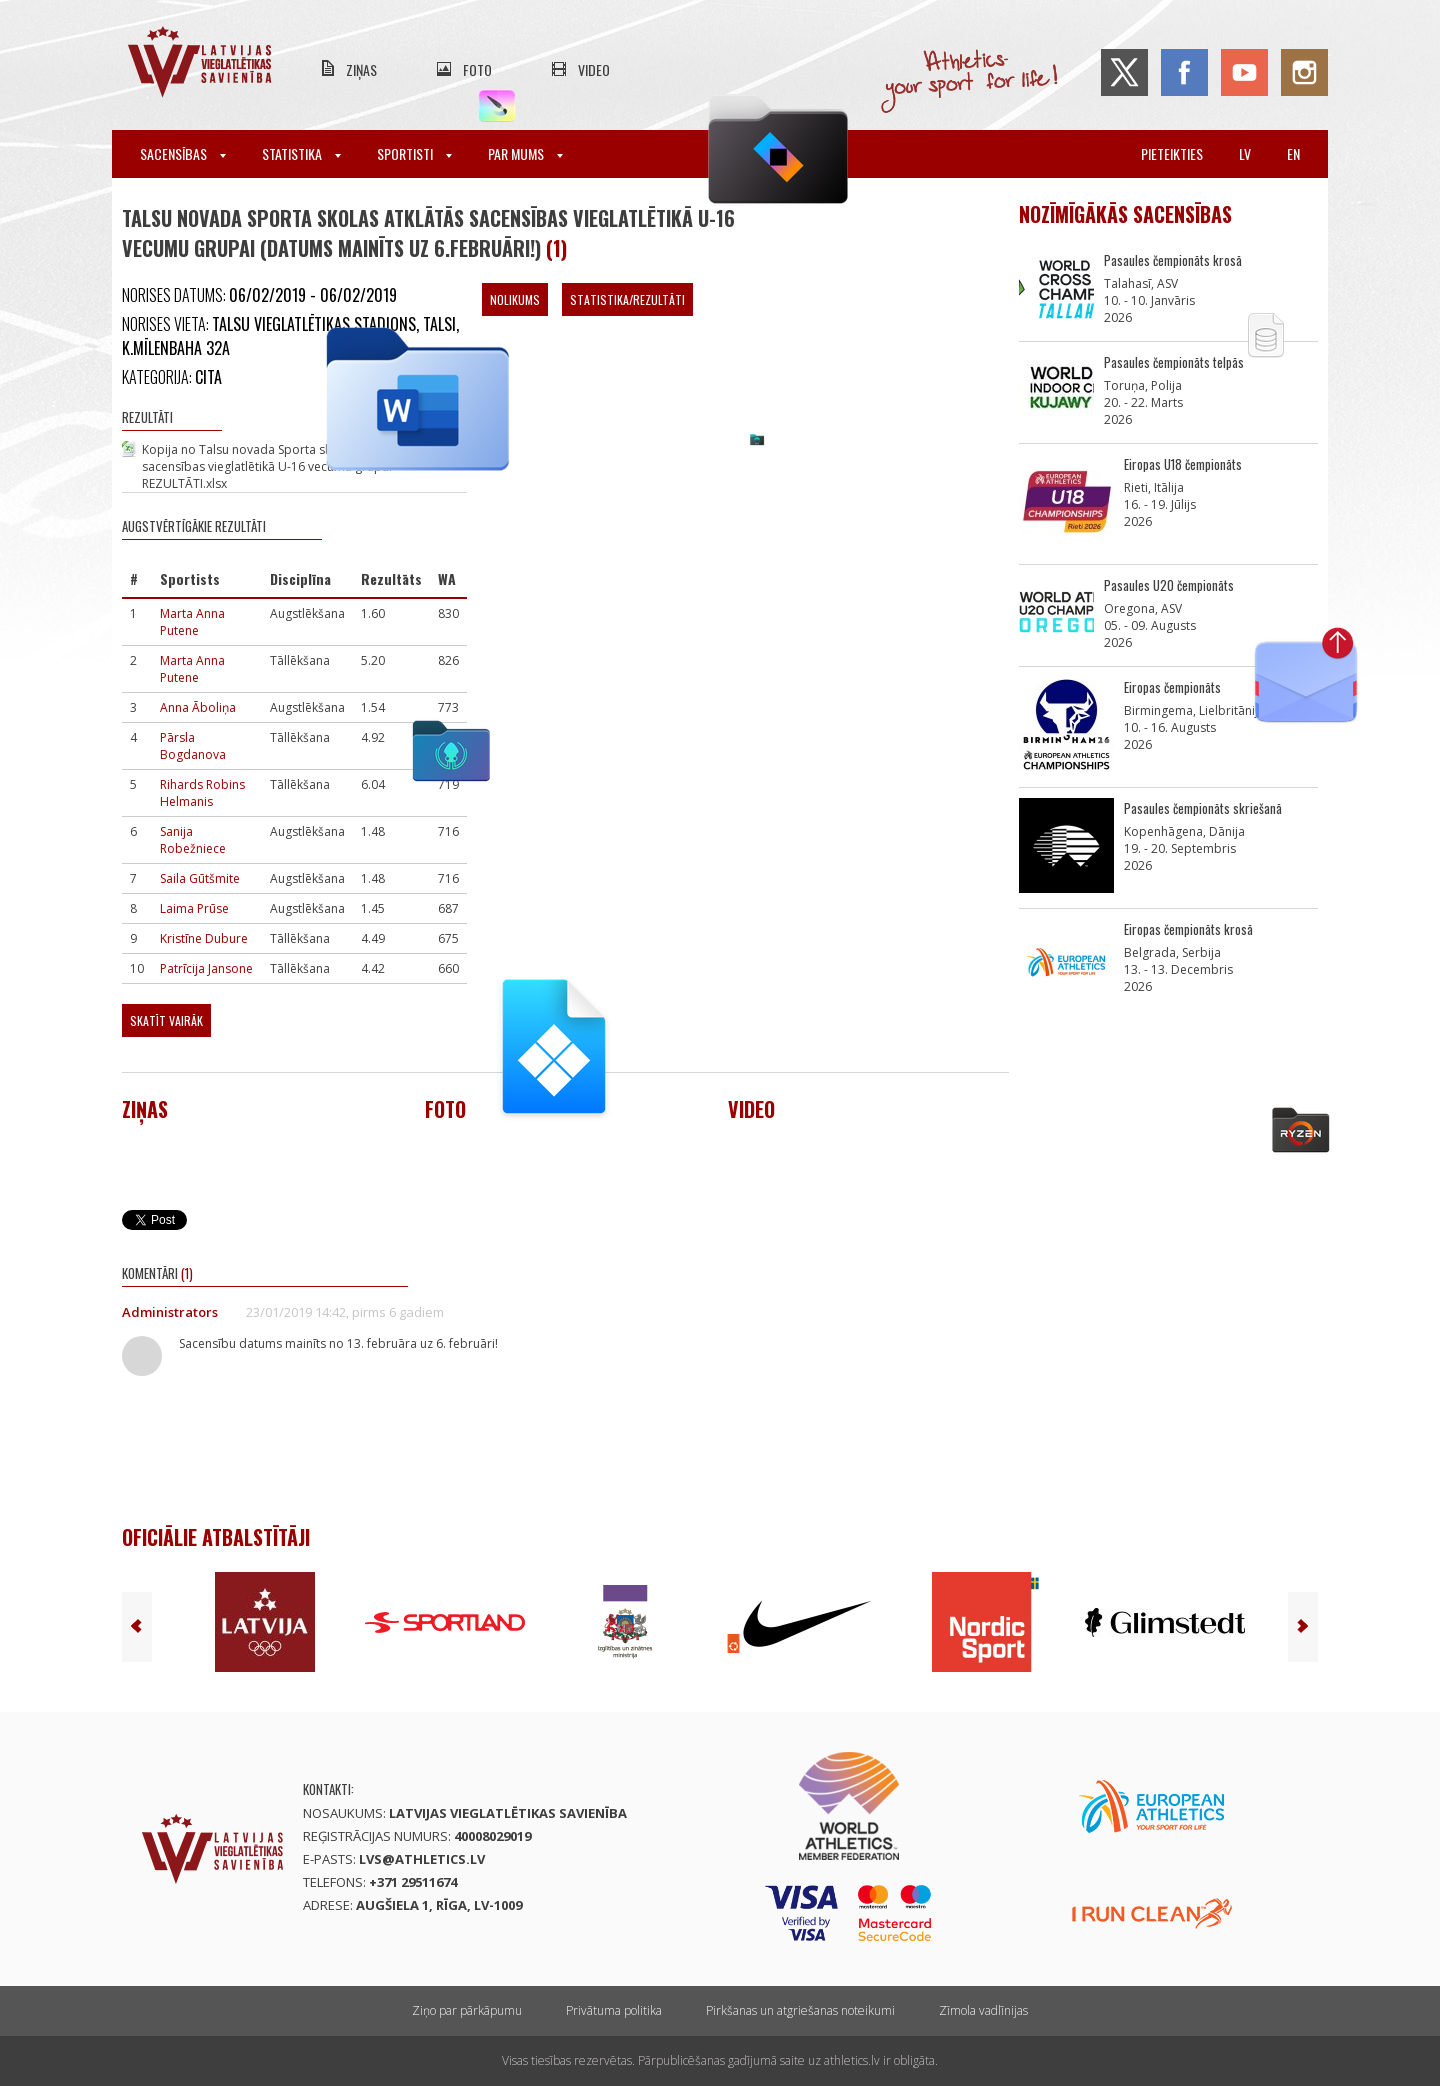 This screenshot has width=1440, height=2086. Describe the element at coordinates (733, 1643) in the screenshot. I see `open the ubuntu system menu` at that location.